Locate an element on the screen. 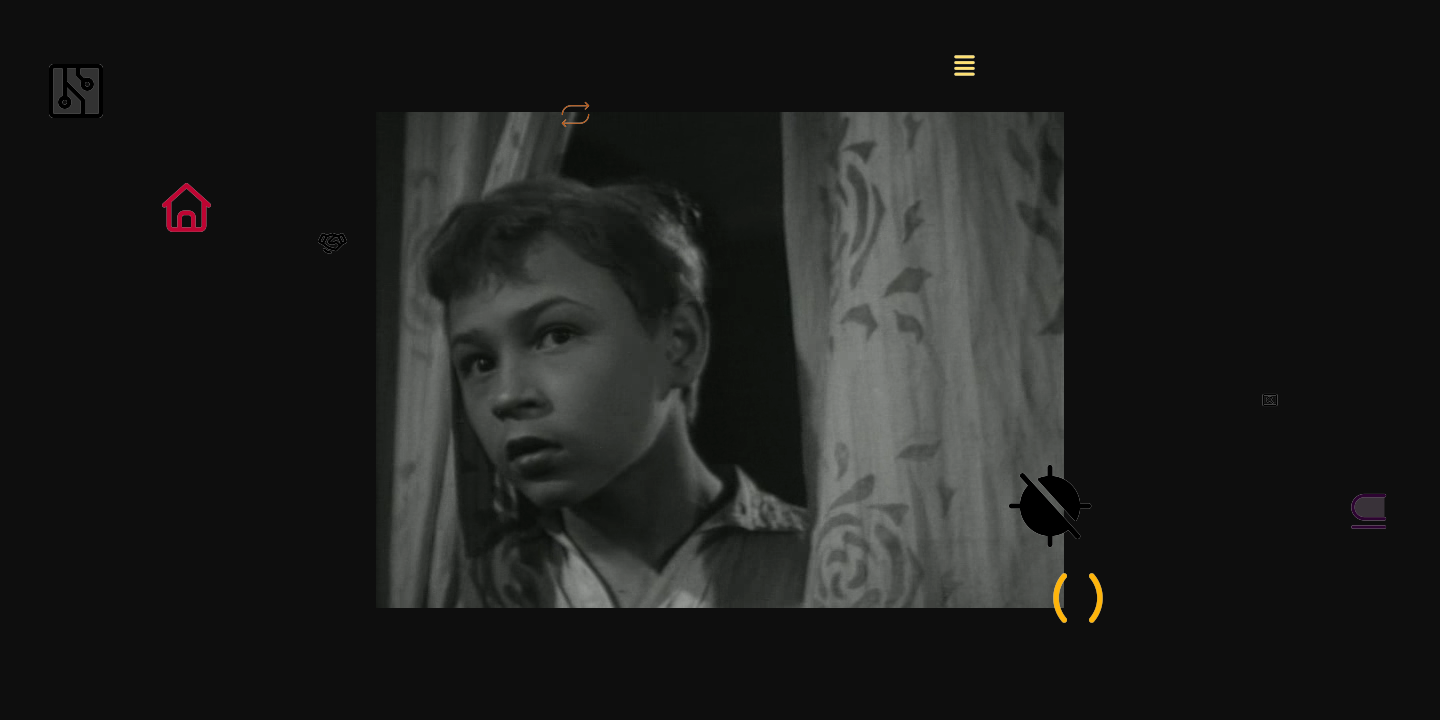 The width and height of the screenshot is (1440, 720). insert parentheses in text editor is located at coordinates (1078, 598).